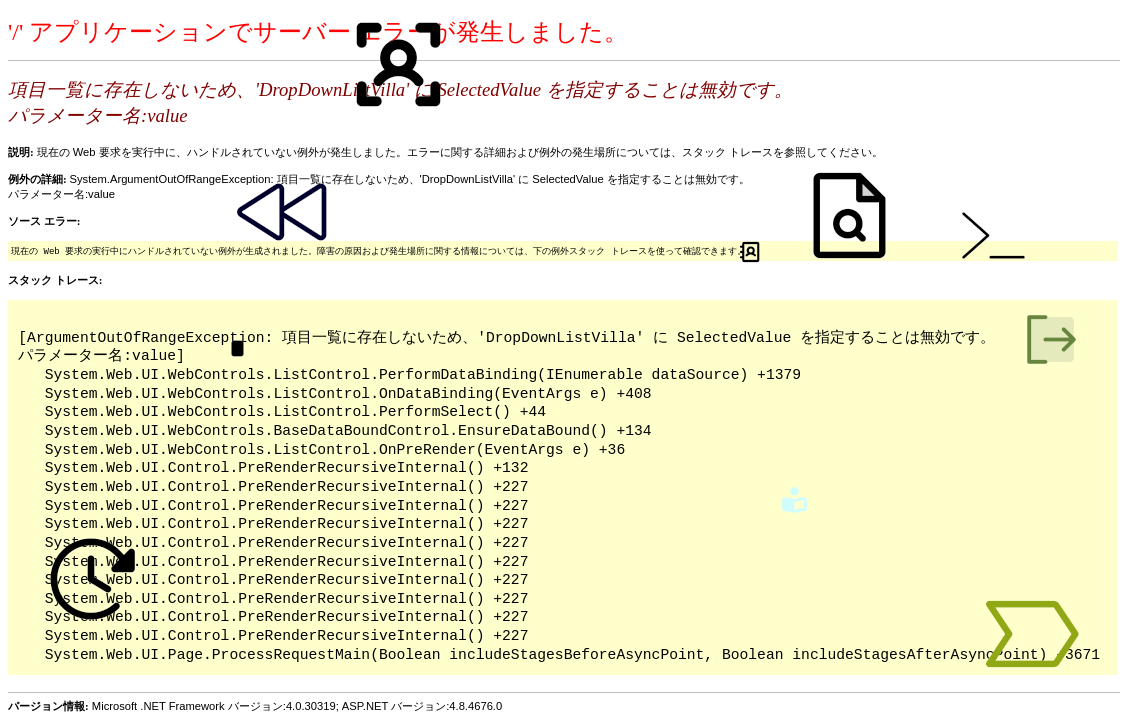  I want to click on switch to portrait orientation, so click(237, 348).